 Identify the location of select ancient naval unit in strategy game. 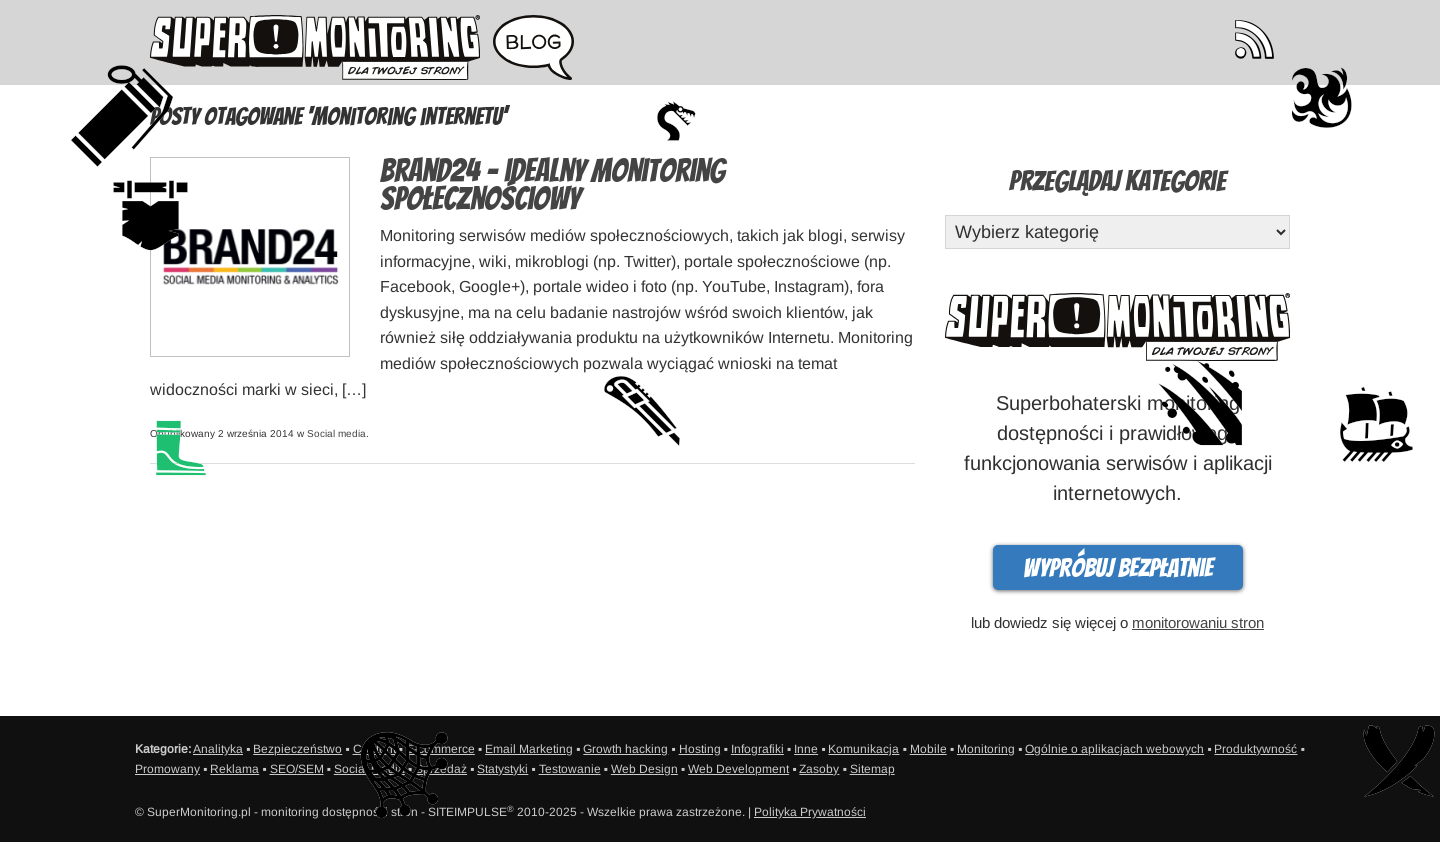
(1376, 424).